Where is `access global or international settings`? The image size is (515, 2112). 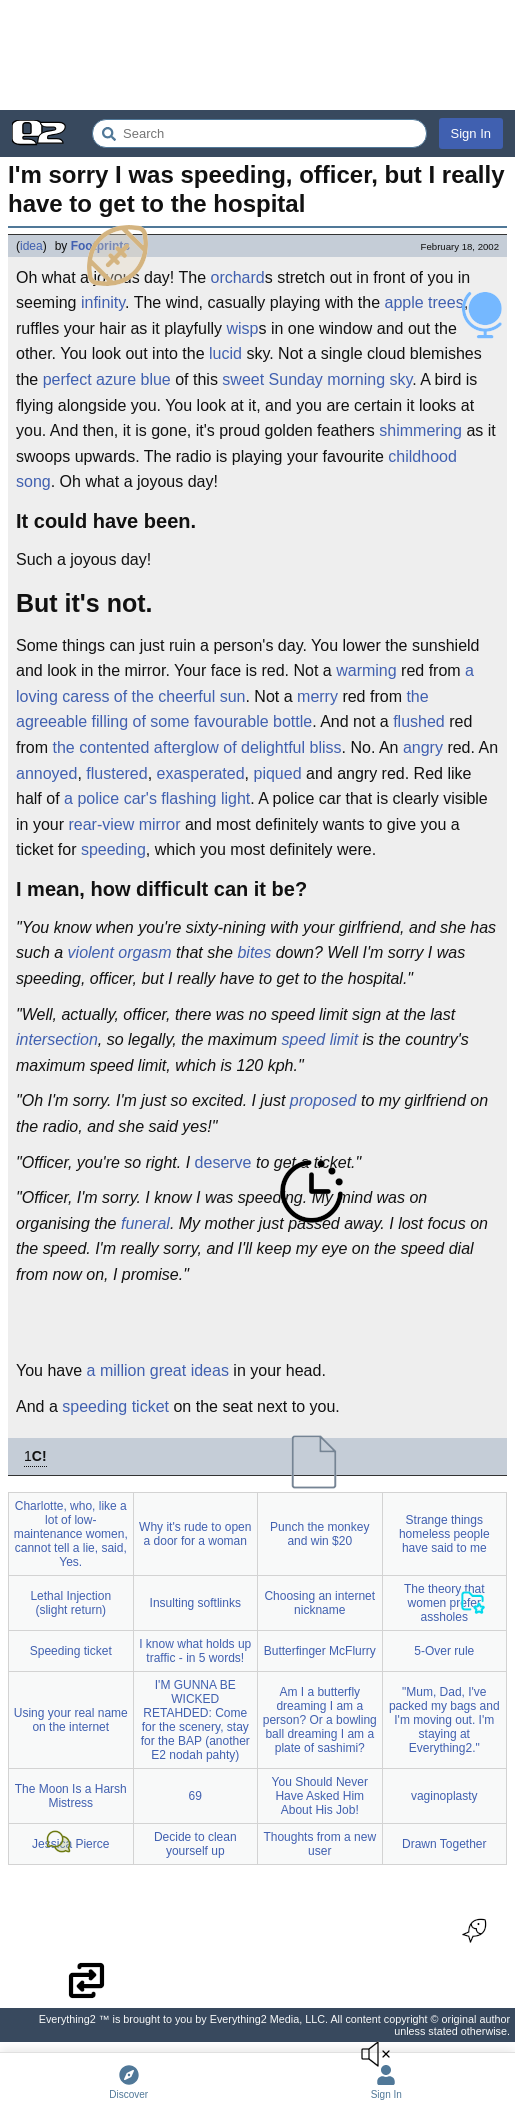
access global or international settings is located at coordinates (483, 313).